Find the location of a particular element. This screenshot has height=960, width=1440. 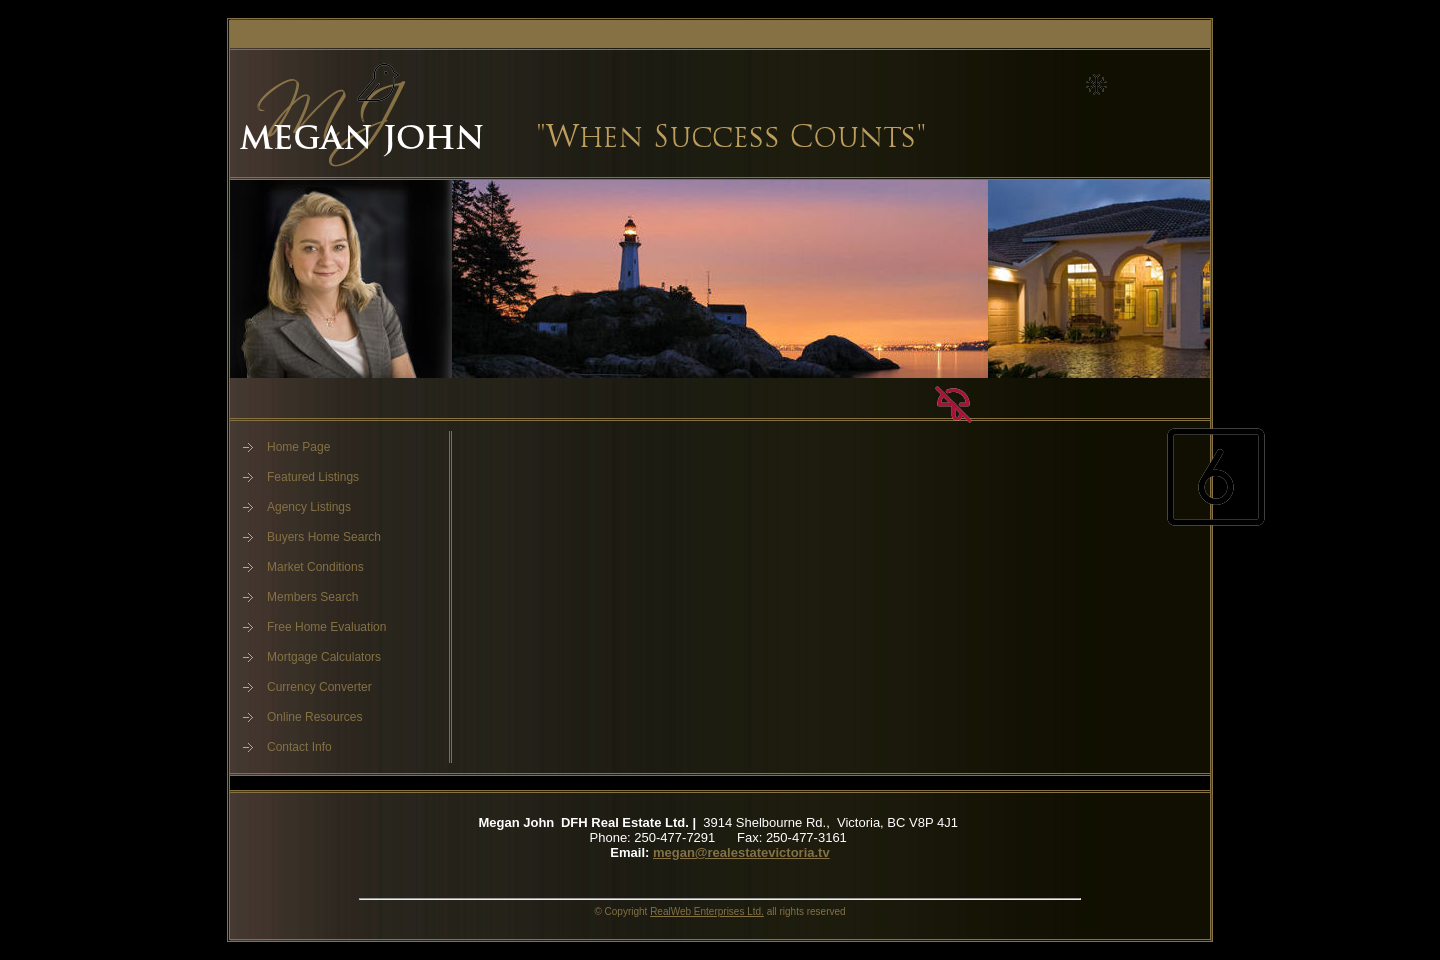

select or input the number six is located at coordinates (1216, 477).